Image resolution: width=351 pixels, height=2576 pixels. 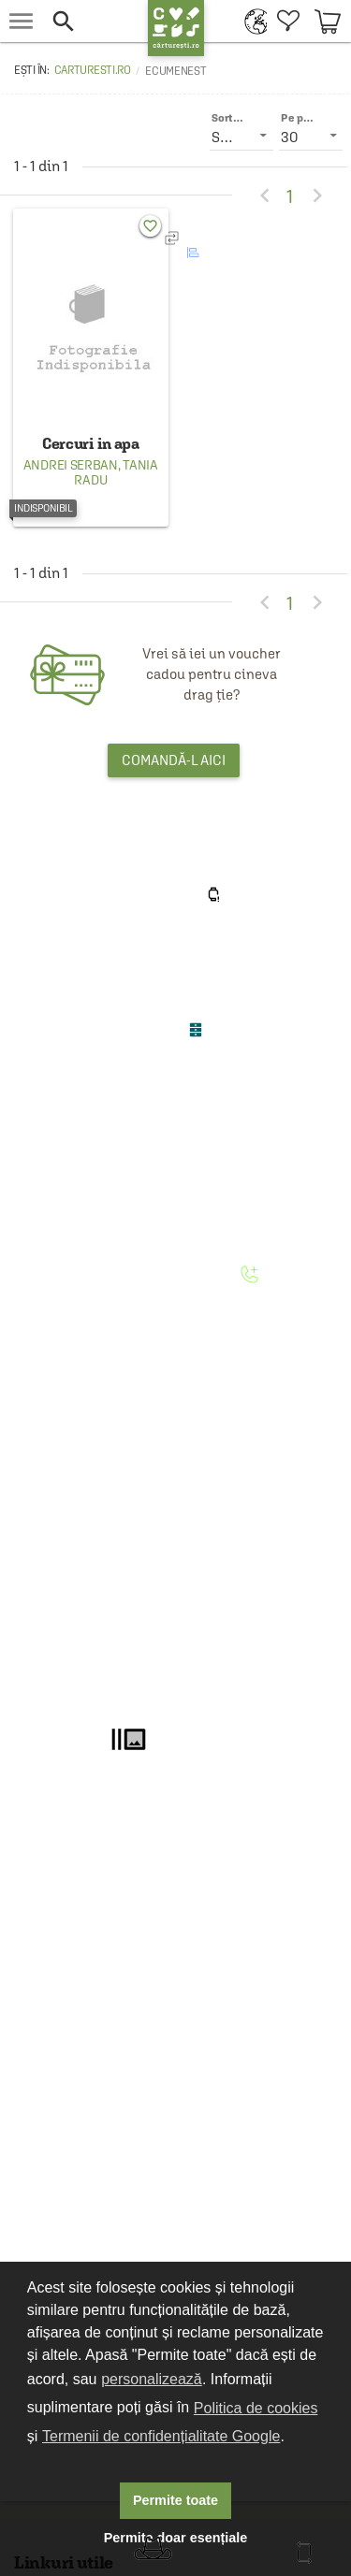 What do you see at coordinates (304, 2553) in the screenshot?
I see `rotate device orientation` at bounding box center [304, 2553].